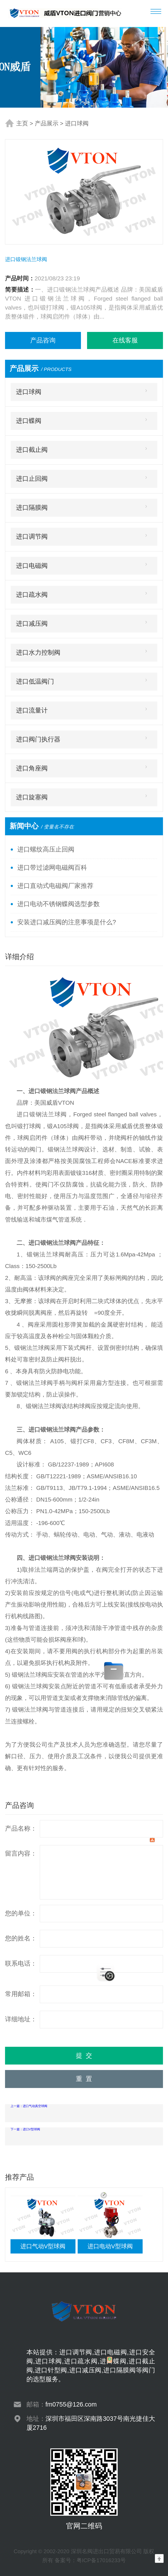 This screenshot has height=2576, width=168. Describe the element at coordinates (110, 2360) in the screenshot. I see `indicates package cleanup or removal in progress` at that location.